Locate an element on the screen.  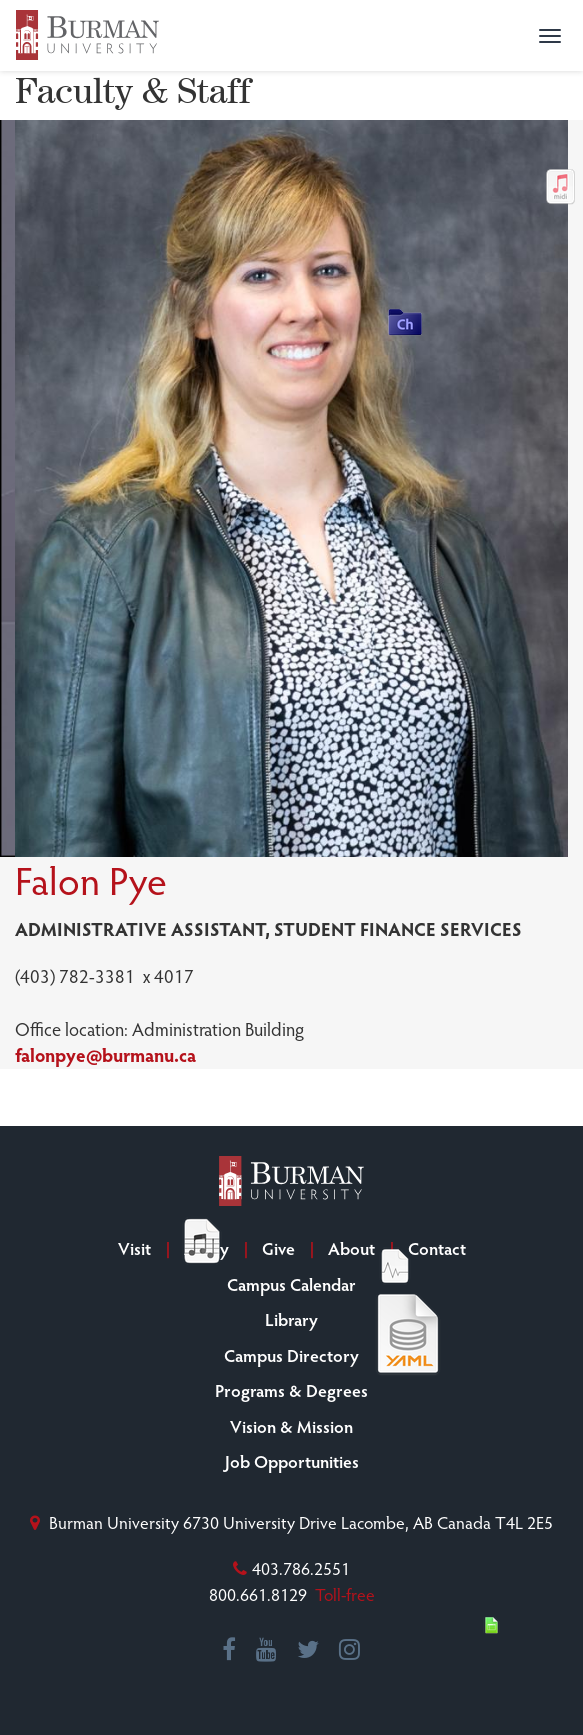
open adobe character animator project folder is located at coordinates (405, 323).